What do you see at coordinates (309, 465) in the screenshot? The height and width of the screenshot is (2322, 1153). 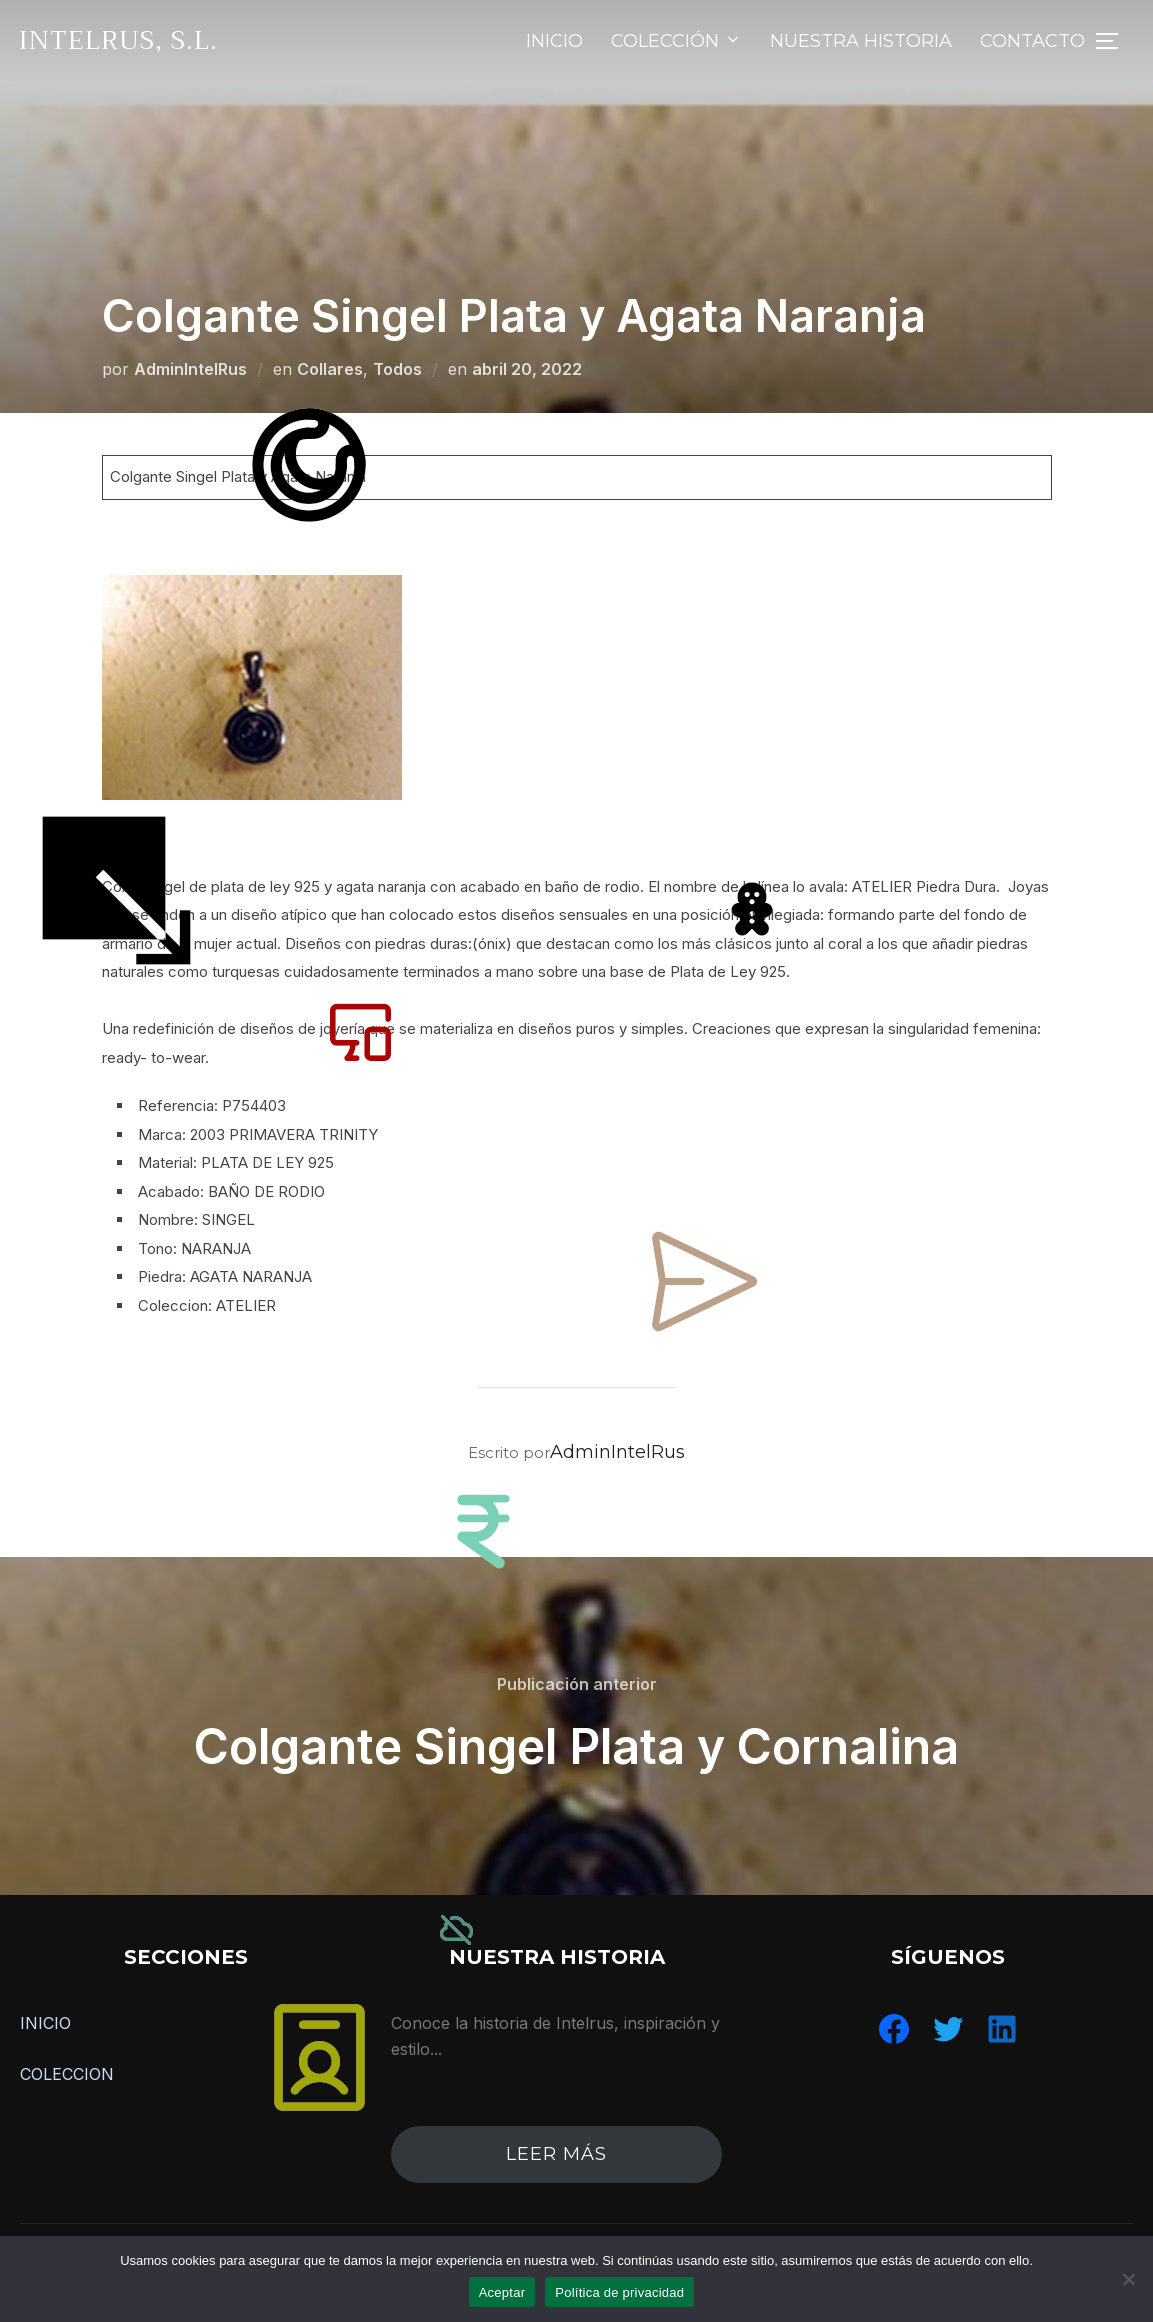 I see `open Cinema 4D application` at bounding box center [309, 465].